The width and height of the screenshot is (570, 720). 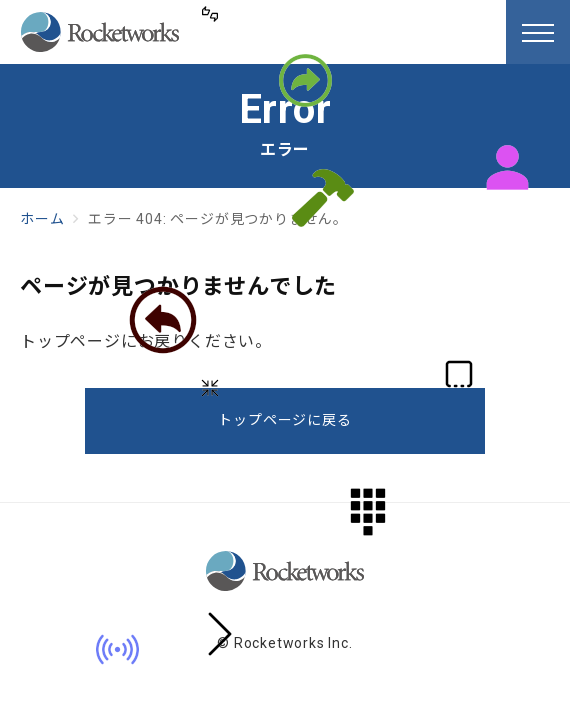 I want to click on share or forward content, so click(x=305, y=80).